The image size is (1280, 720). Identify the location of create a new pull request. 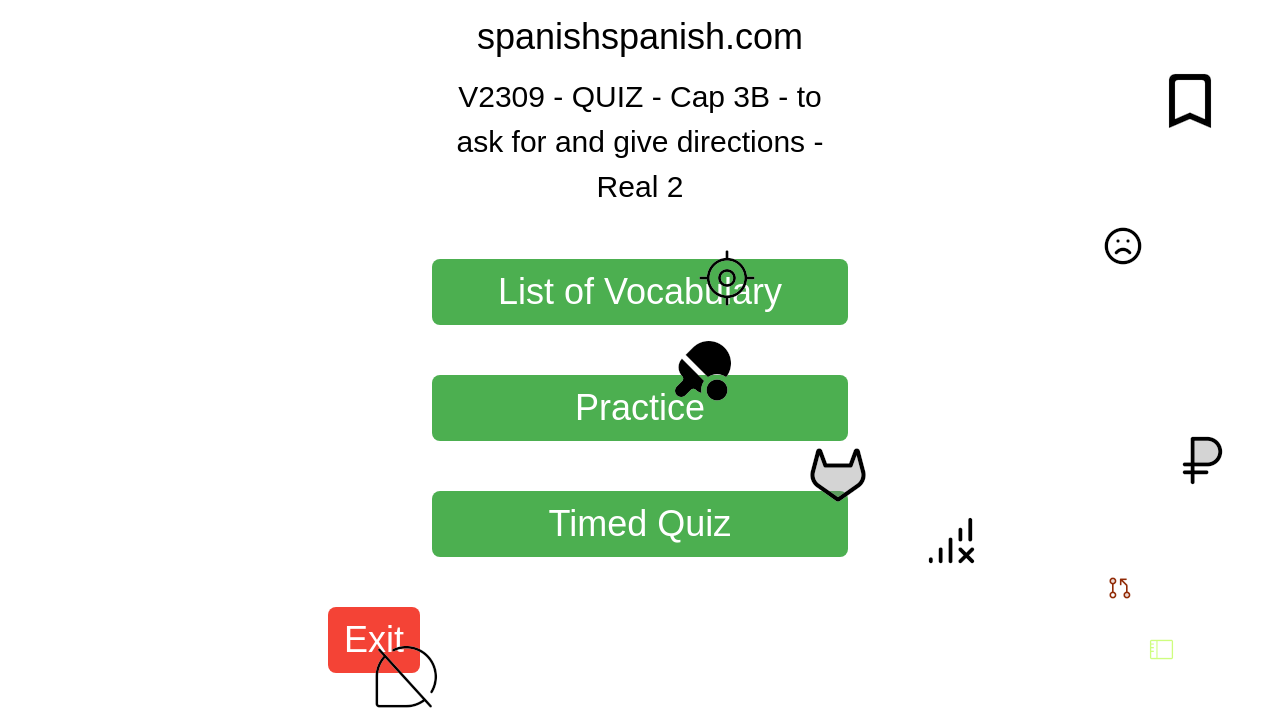
(1119, 588).